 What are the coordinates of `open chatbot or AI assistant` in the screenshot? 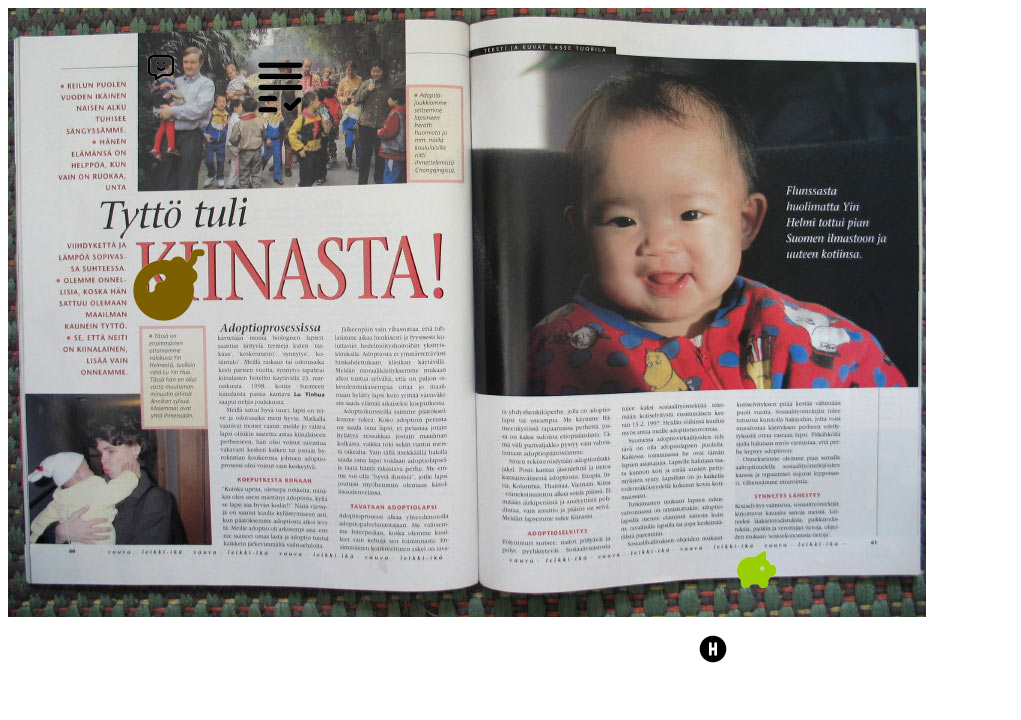 It's located at (161, 67).